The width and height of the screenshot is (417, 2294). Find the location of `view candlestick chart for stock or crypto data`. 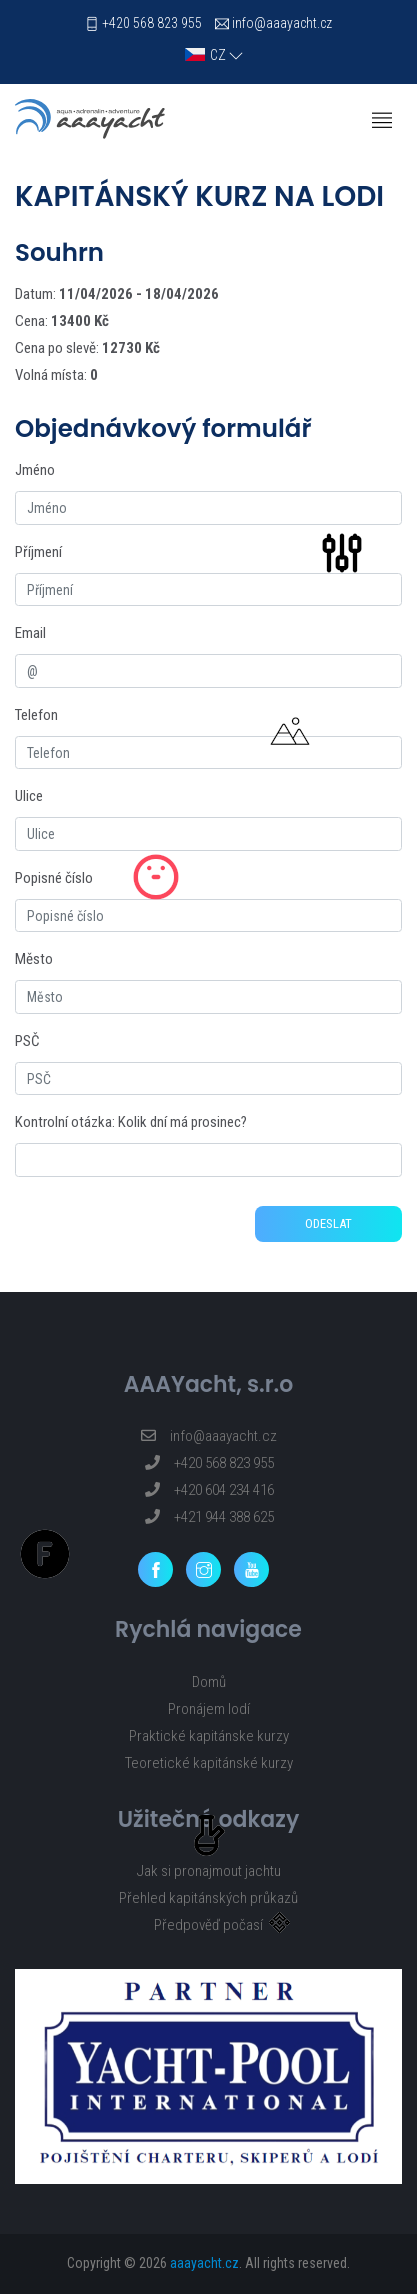

view candlestick chart for stock or crypto data is located at coordinates (342, 553).